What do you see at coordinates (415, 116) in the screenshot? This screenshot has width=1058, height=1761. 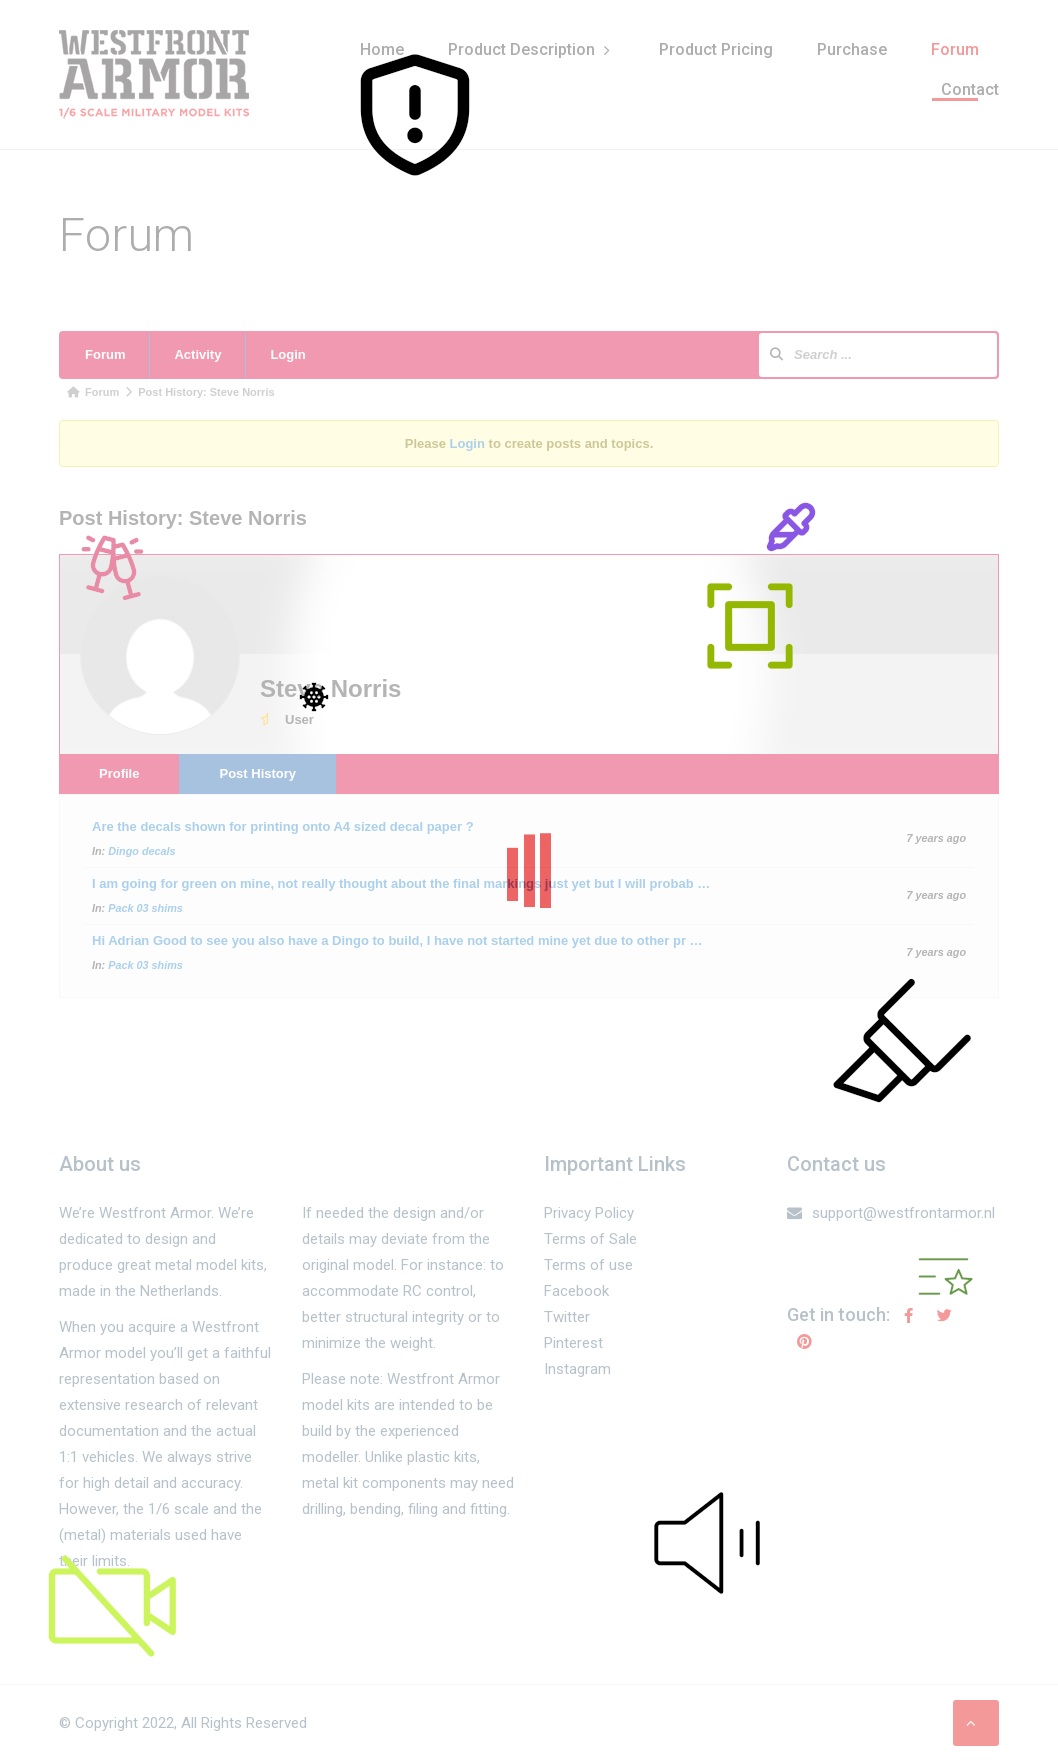 I see `view security or privacy settings` at bounding box center [415, 116].